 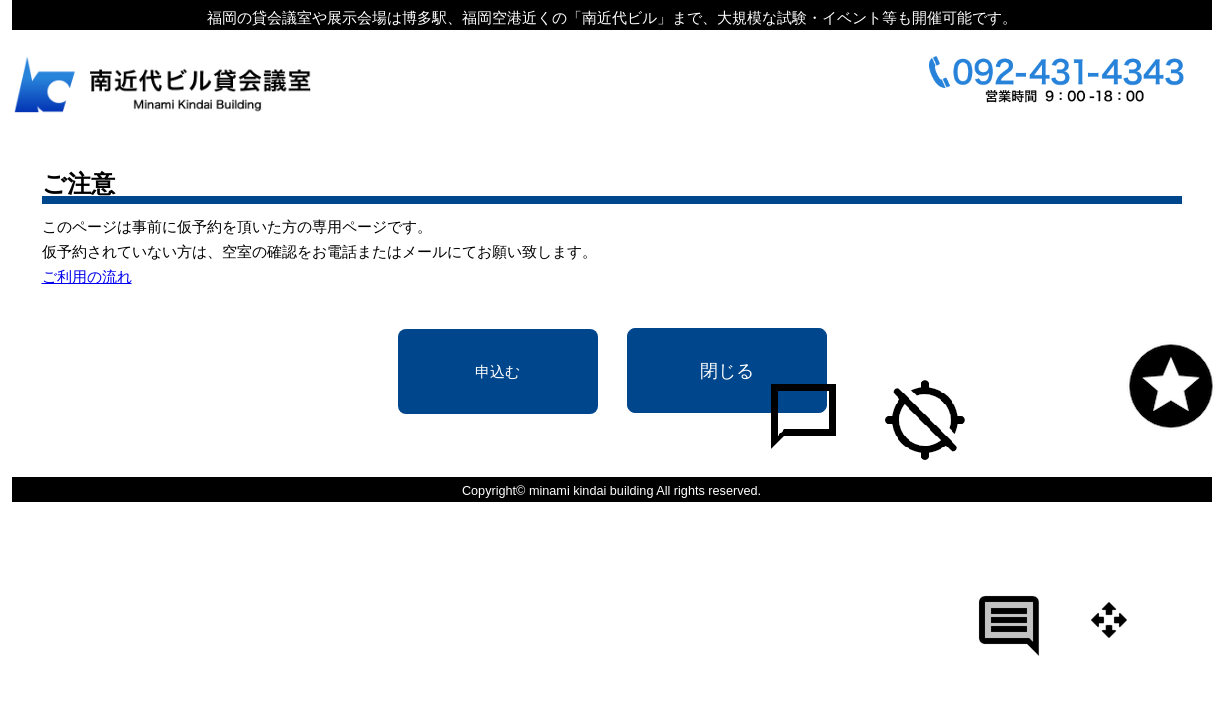 What do you see at coordinates (1171, 386) in the screenshot?
I see `view favorites or starred items` at bounding box center [1171, 386].